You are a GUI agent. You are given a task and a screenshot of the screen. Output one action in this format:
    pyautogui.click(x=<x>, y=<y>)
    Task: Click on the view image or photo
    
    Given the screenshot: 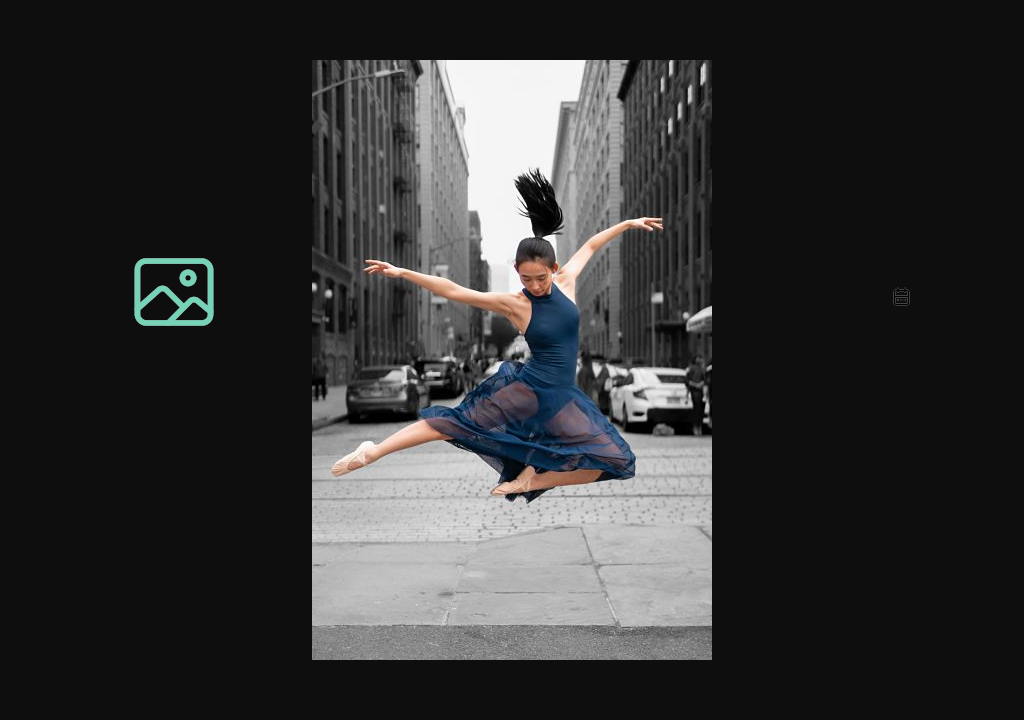 What is the action you would take?
    pyautogui.click(x=174, y=292)
    